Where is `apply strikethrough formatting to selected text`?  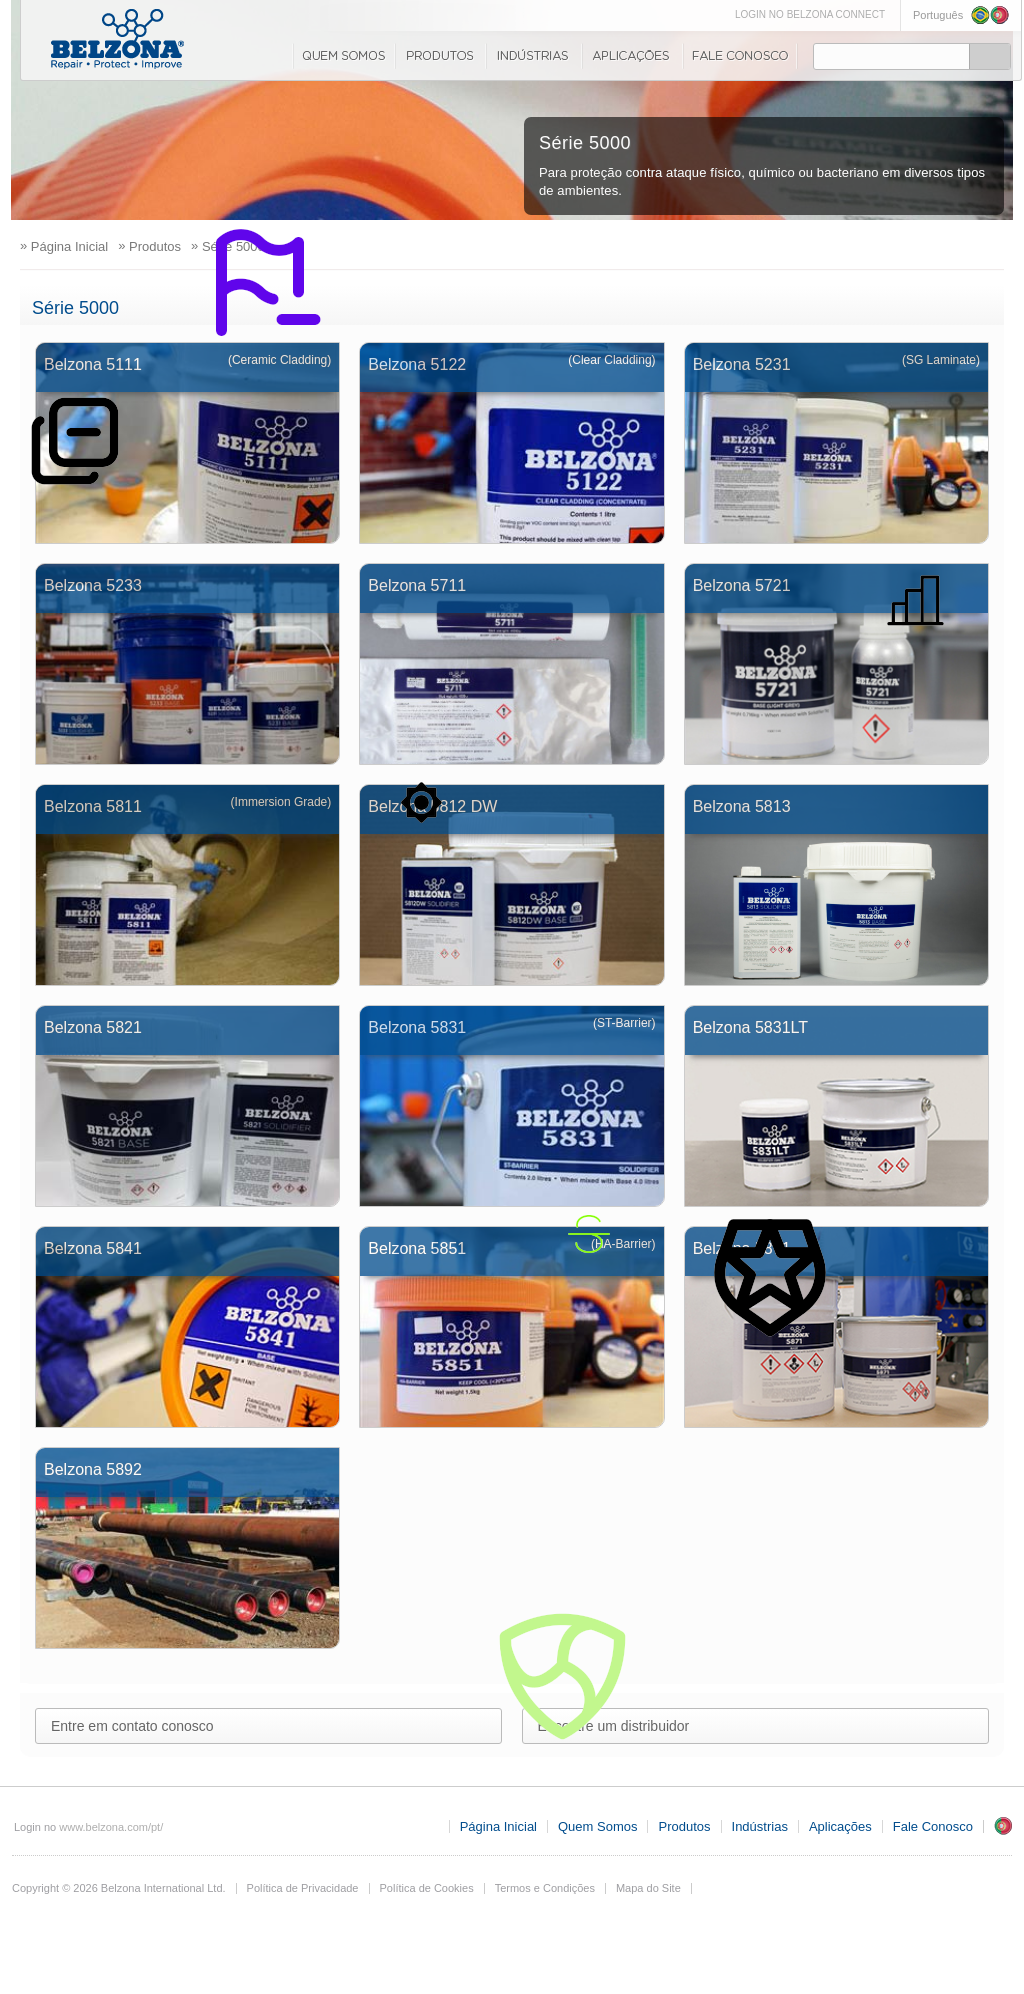 apply strikethrough formatting to selected text is located at coordinates (589, 1234).